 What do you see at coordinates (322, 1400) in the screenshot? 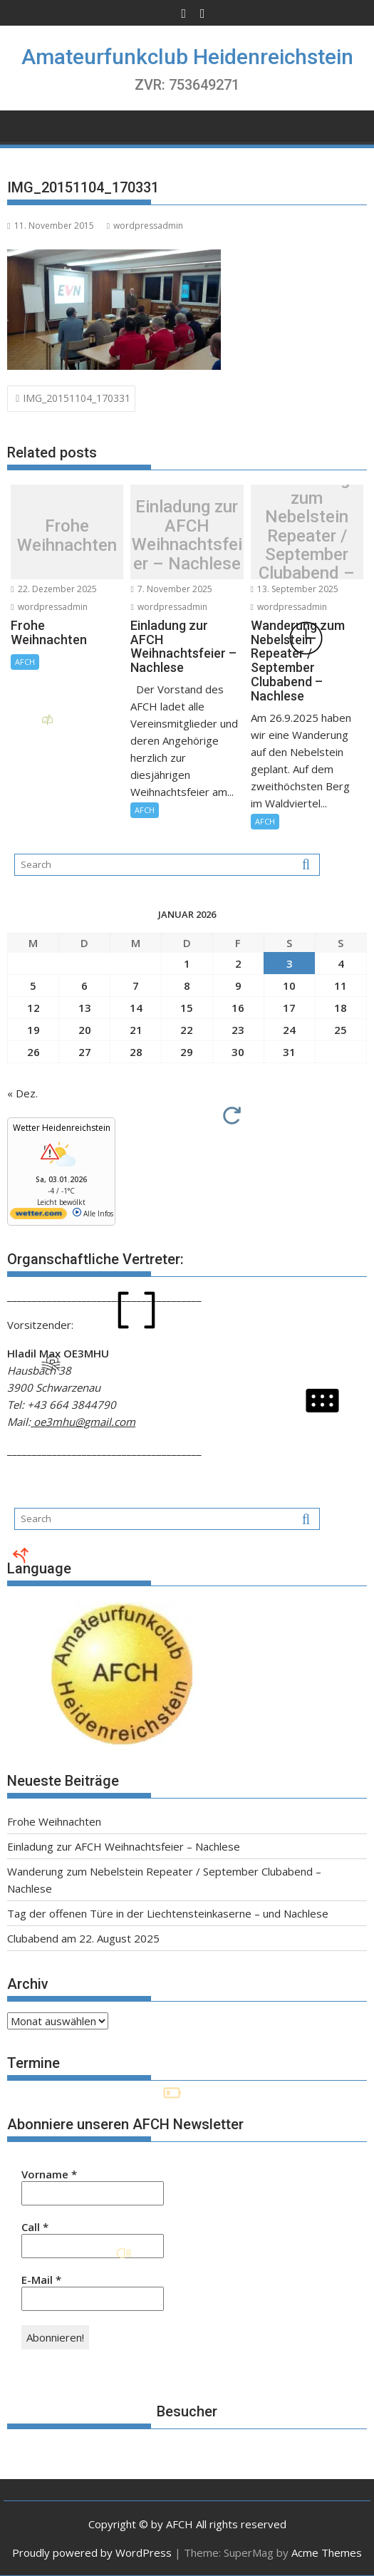
I see `drag to reorder or rearrange items` at bounding box center [322, 1400].